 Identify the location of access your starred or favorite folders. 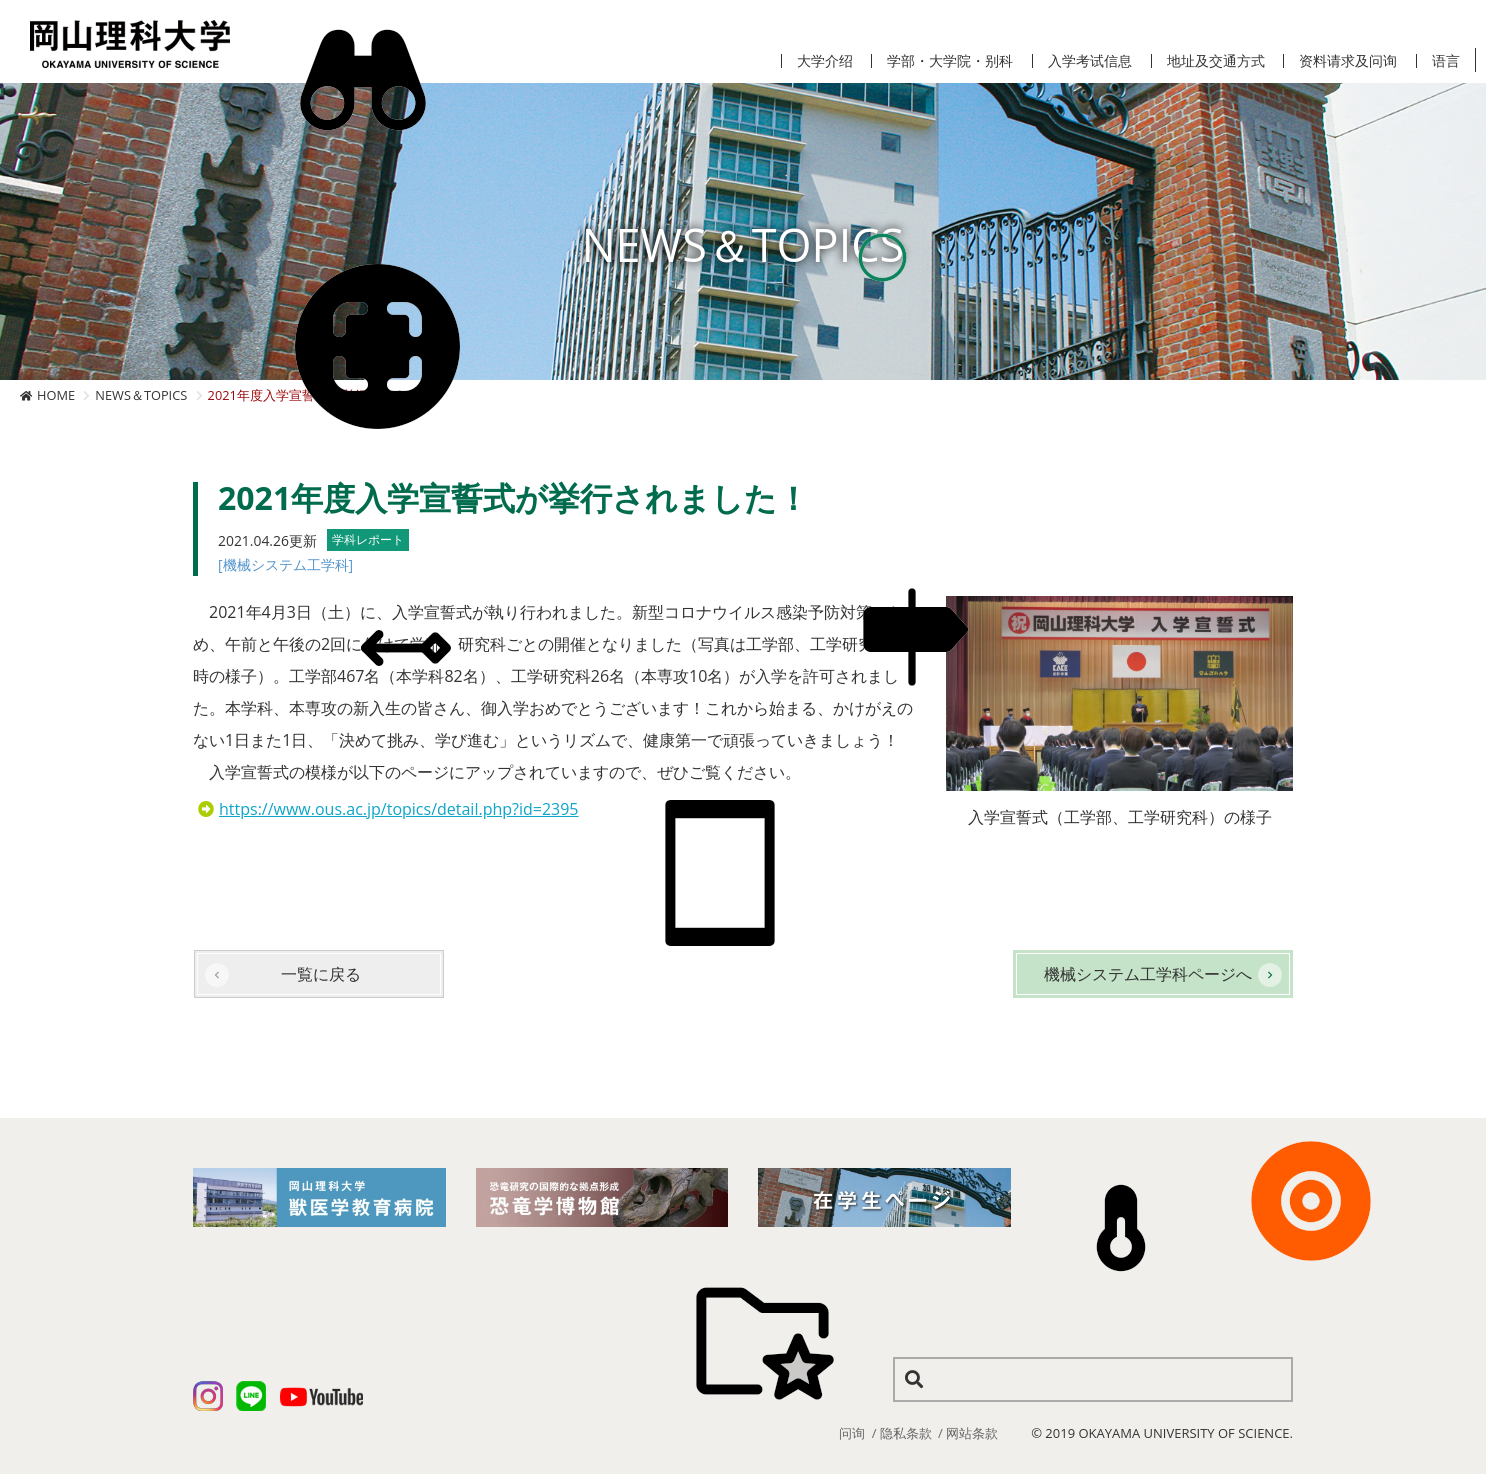
(762, 1338).